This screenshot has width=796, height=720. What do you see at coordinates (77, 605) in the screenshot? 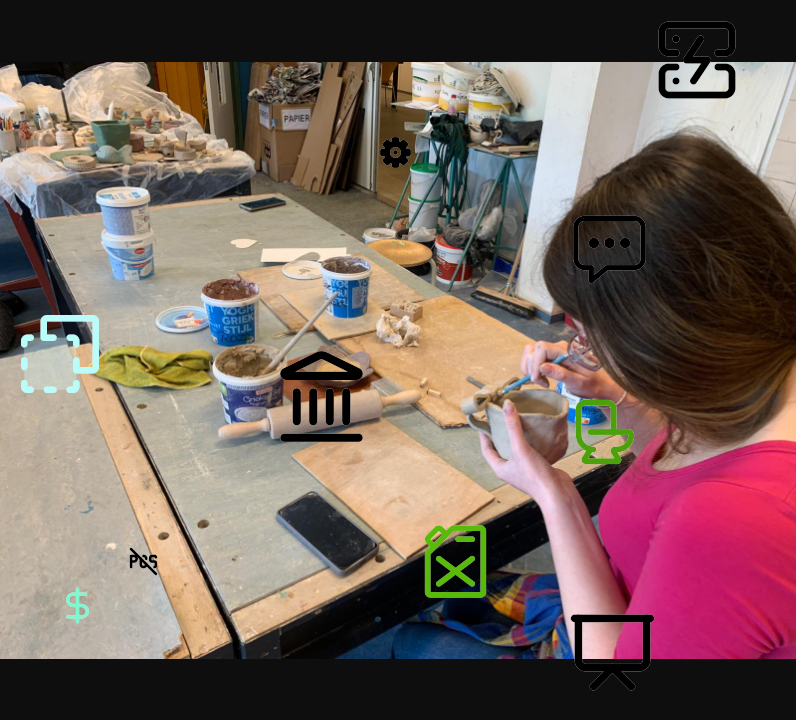
I see `view account balance or financial information` at bounding box center [77, 605].